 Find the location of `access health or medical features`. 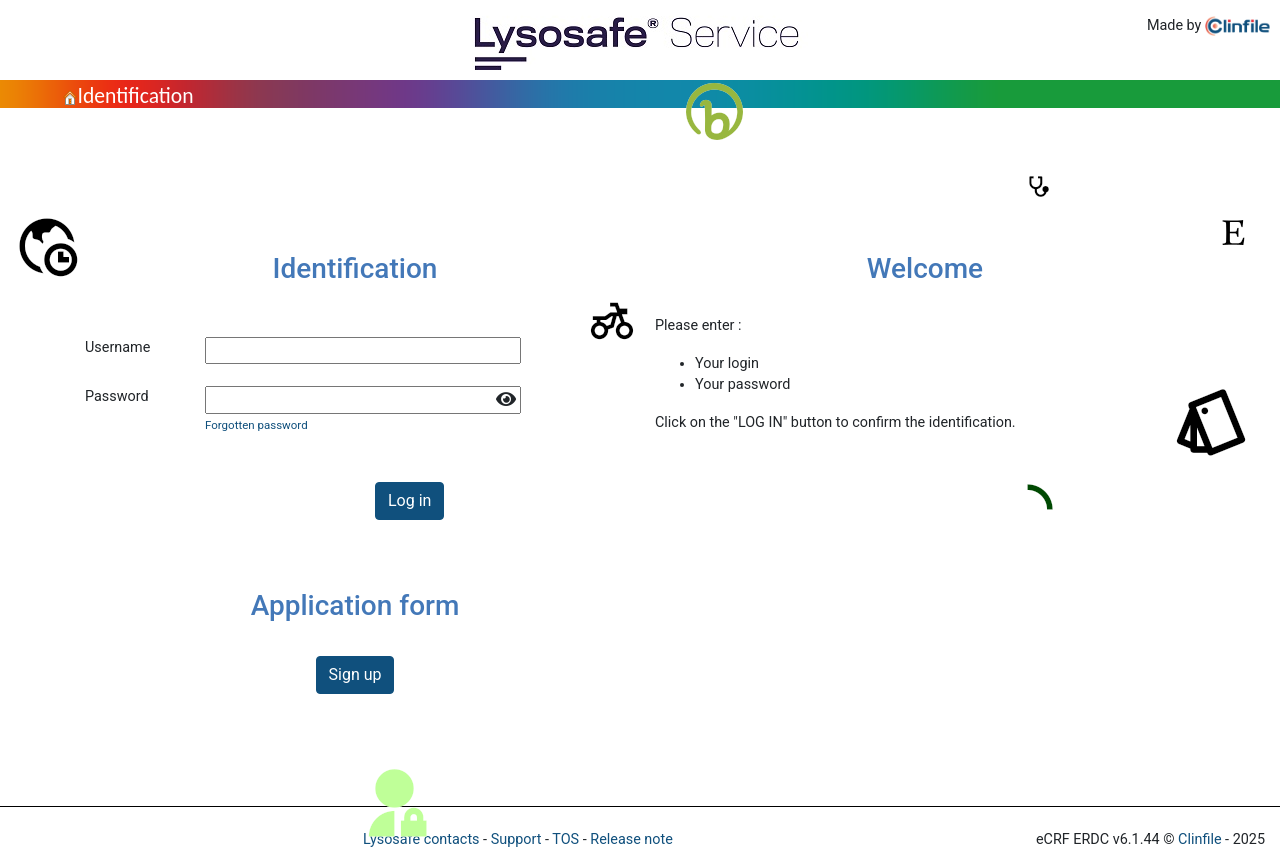

access health or medical features is located at coordinates (1038, 186).